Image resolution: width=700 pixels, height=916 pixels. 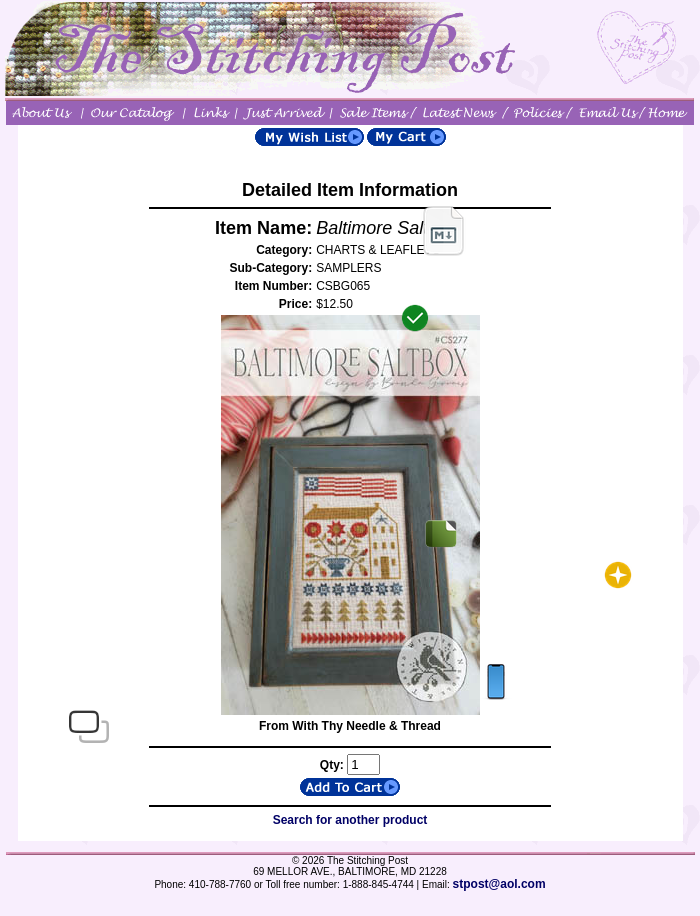 I want to click on change desktop wallpaper settings, so click(x=441, y=533).